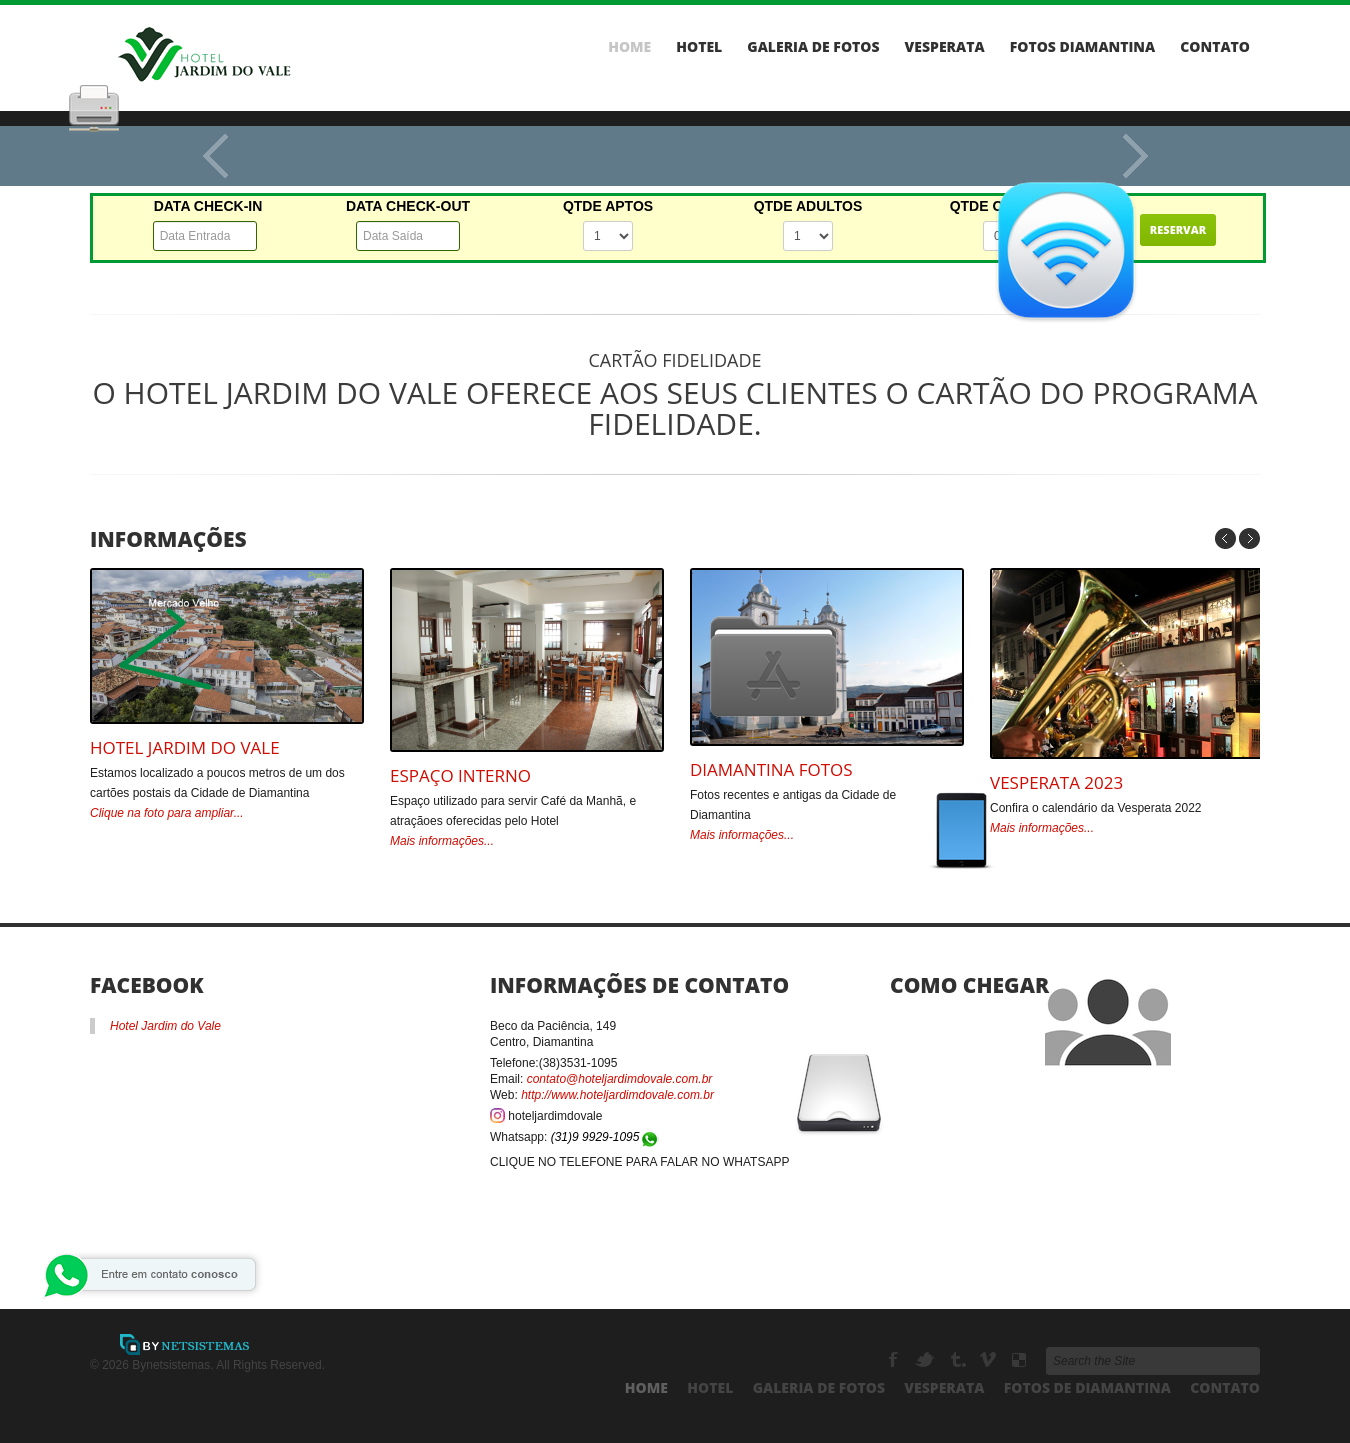 The height and width of the screenshot is (1443, 1350). What do you see at coordinates (1108, 1010) in the screenshot?
I see `indicates shared access with all users` at bounding box center [1108, 1010].